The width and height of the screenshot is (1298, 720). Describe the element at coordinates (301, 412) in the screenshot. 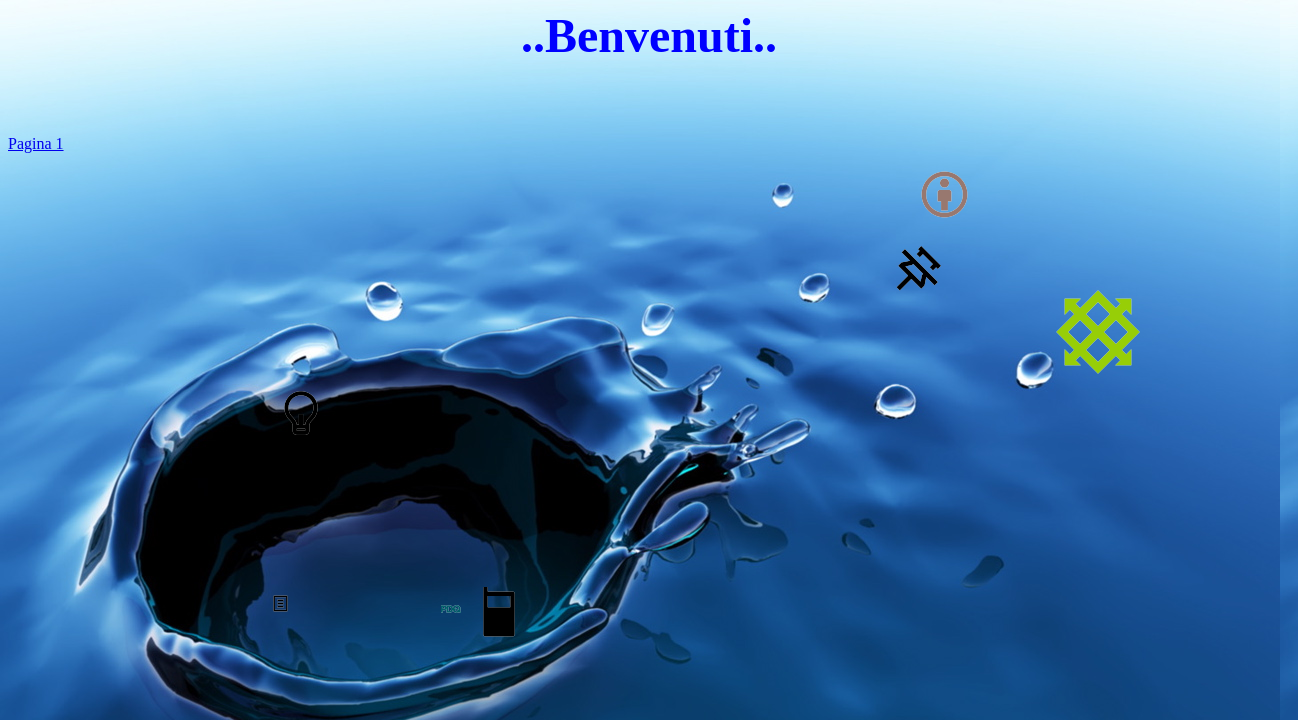

I see `view tips or helpful suggestions` at that location.